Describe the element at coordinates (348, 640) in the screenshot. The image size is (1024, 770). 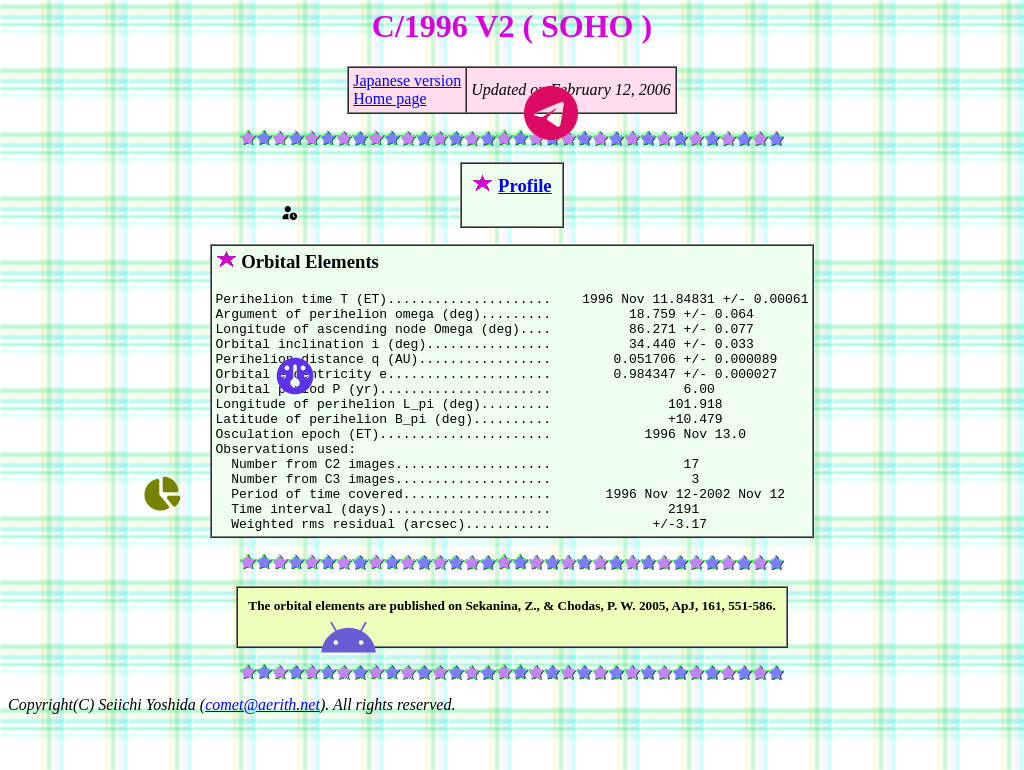
I see `android operating system logo` at that location.